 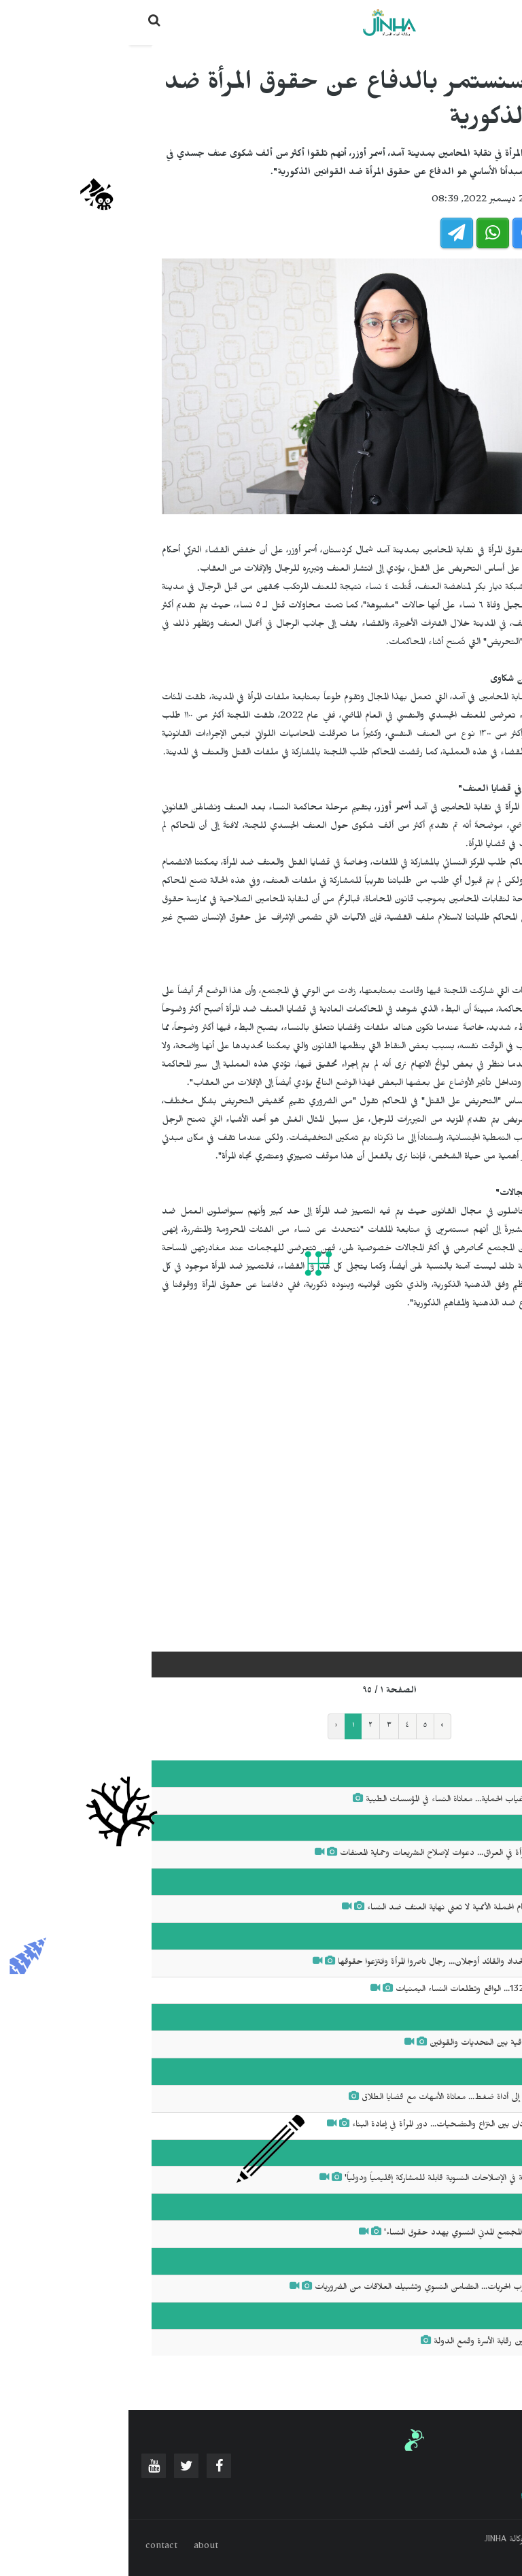 I want to click on indicates plant fruiting stage in gardening game, so click(x=414, y=2440).